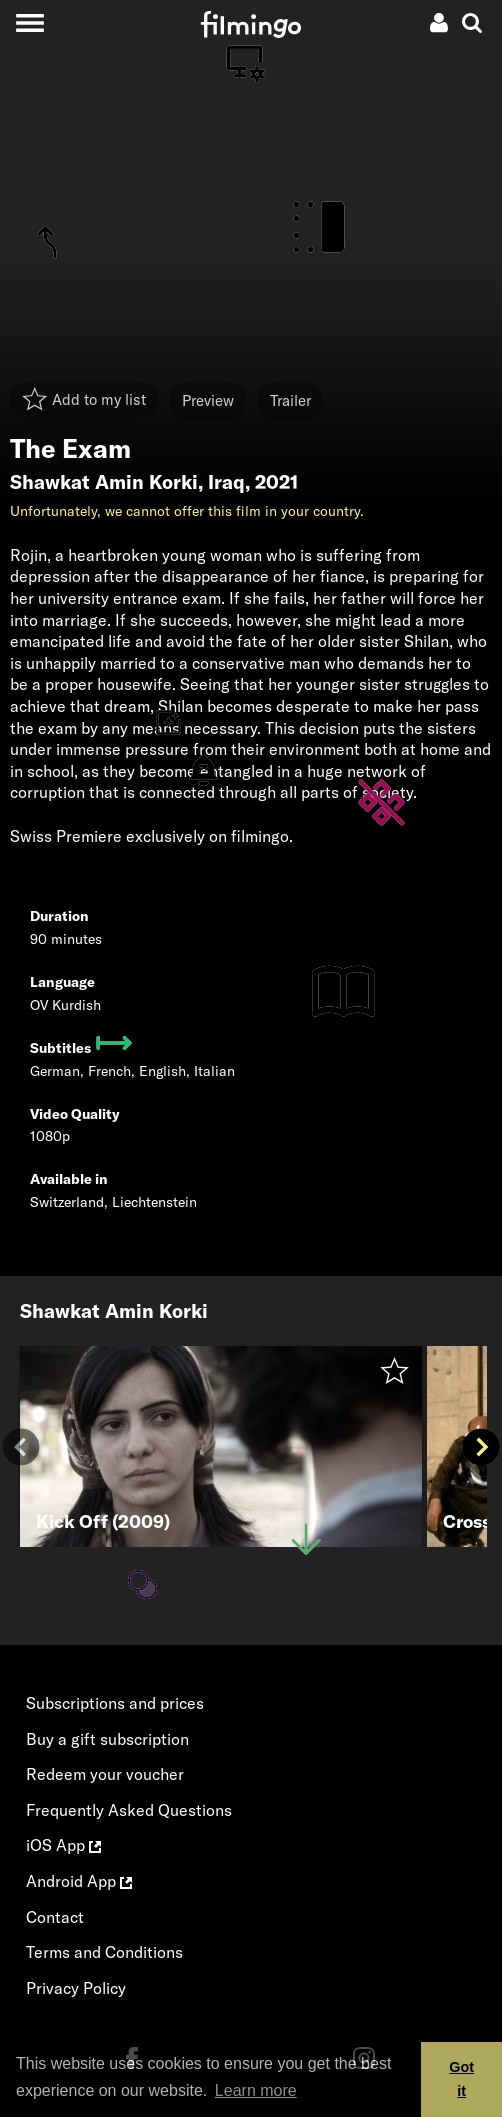 This screenshot has width=502, height=2117. I want to click on mute notifications or enable do not disturb mode, so click(203, 770).